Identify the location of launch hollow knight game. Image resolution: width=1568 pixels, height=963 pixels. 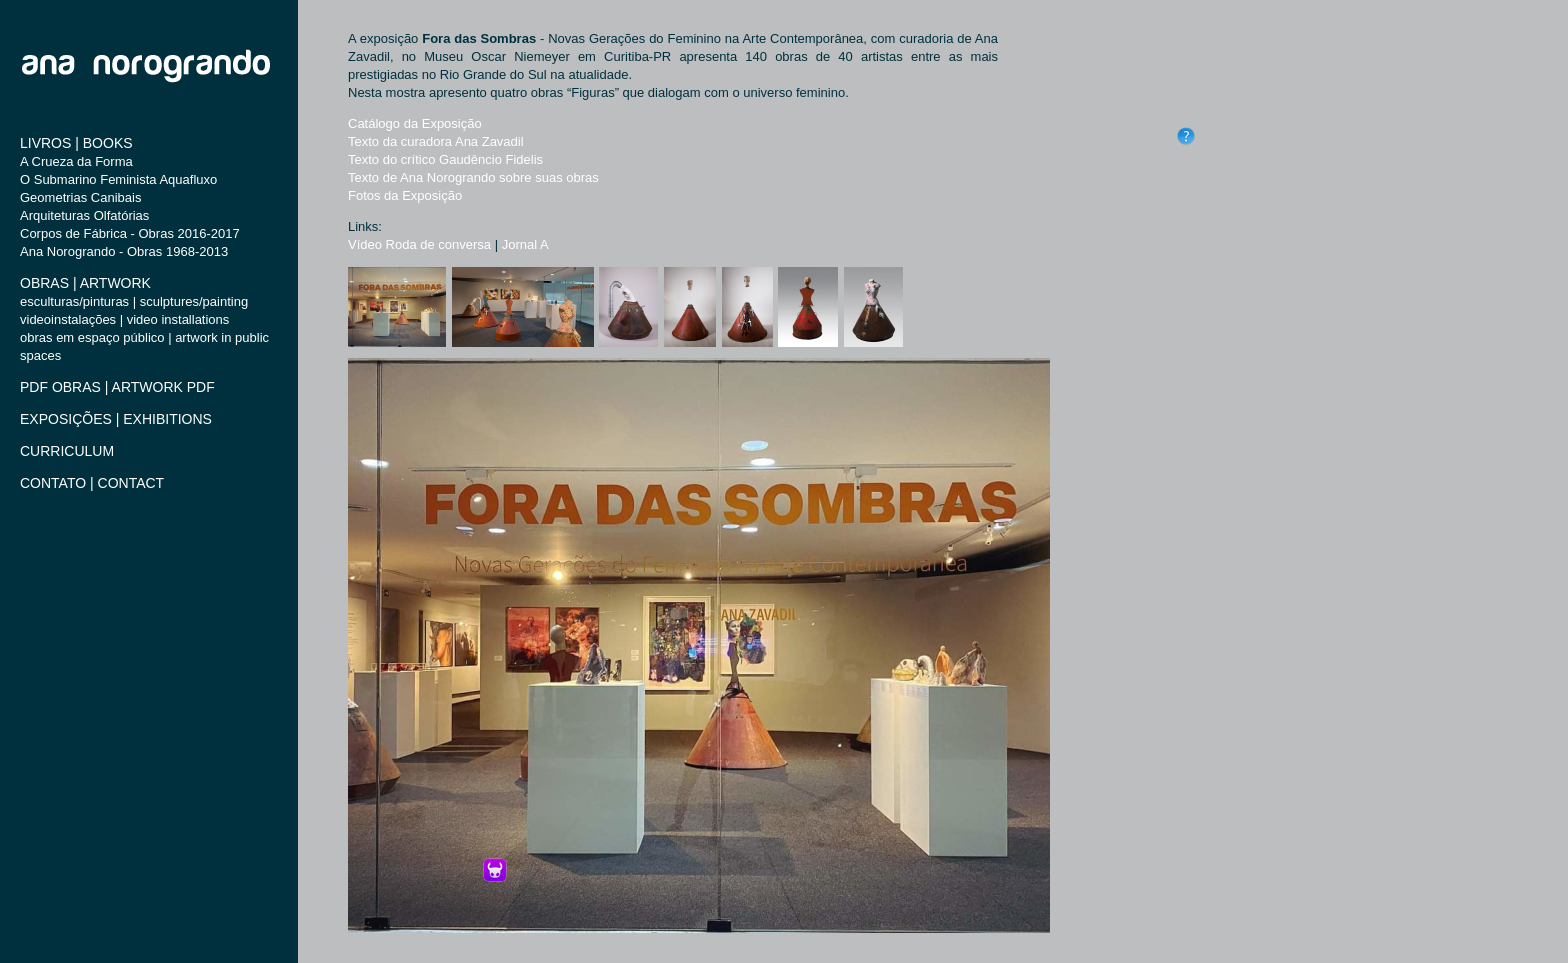
(495, 870).